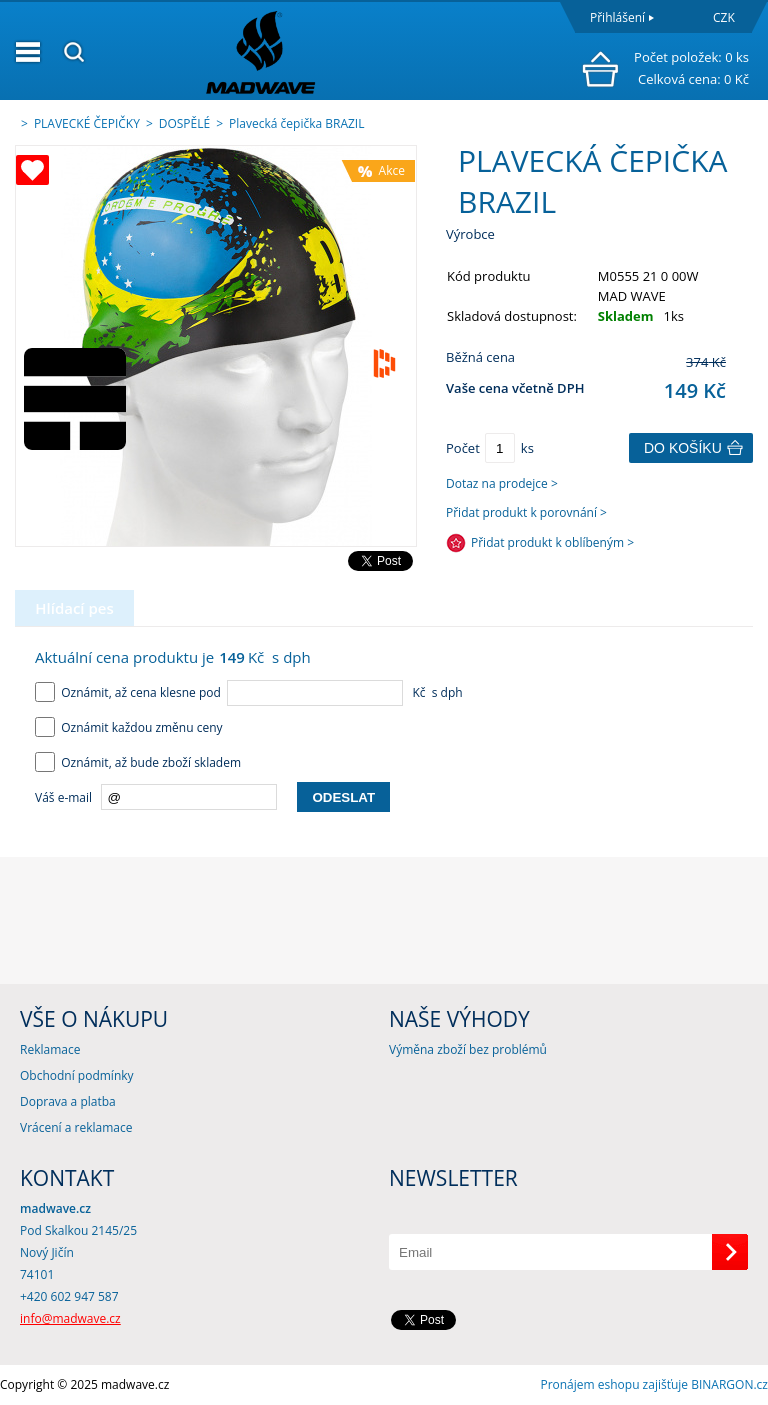 The width and height of the screenshot is (768, 1405). Describe the element at coordinates (384, 363) in the screenshot. I see `open dashlane password manager` at that location.